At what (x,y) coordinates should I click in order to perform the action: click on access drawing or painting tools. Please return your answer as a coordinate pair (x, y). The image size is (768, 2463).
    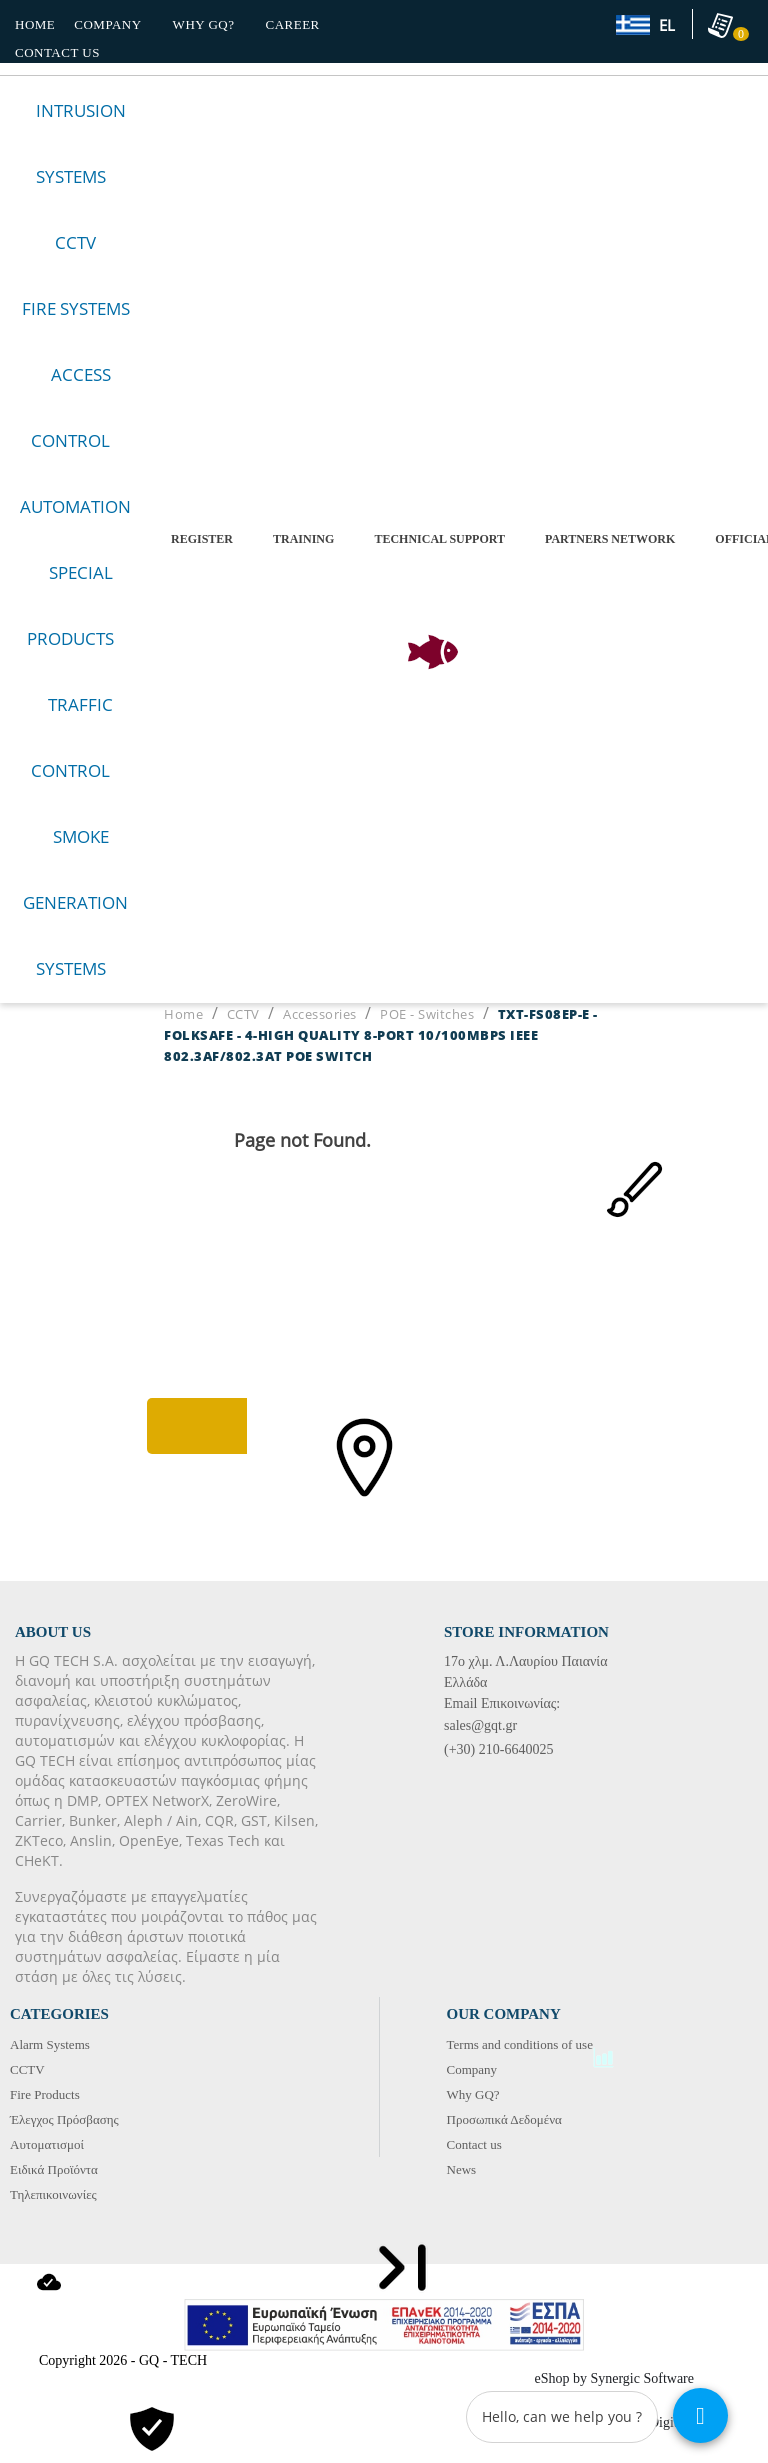
    Looking at the image, I should click on (634, 1189).